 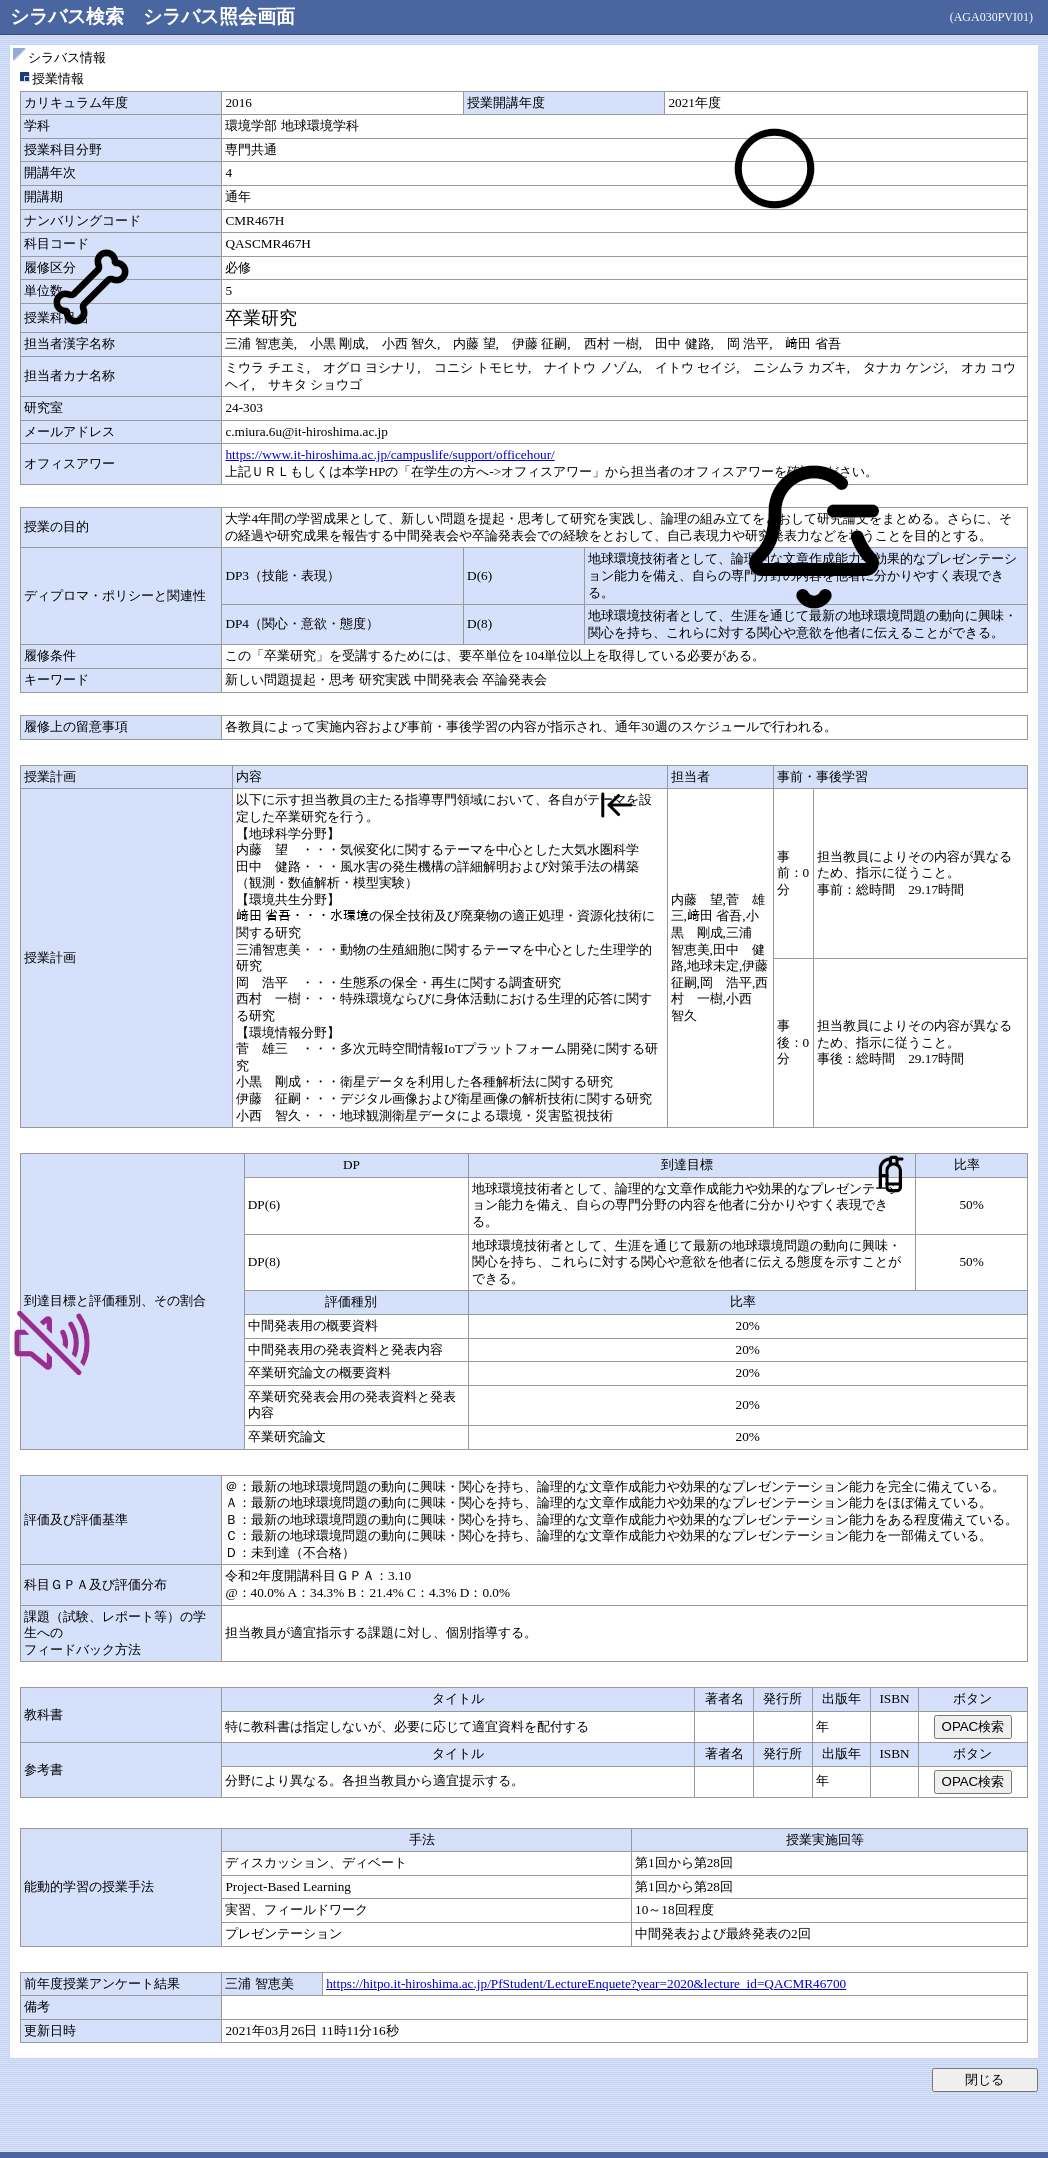 What do you see at coordinates (892, 1174) in the screenshot?
I see `access fire safety information` at bounding box center [892, 1174].